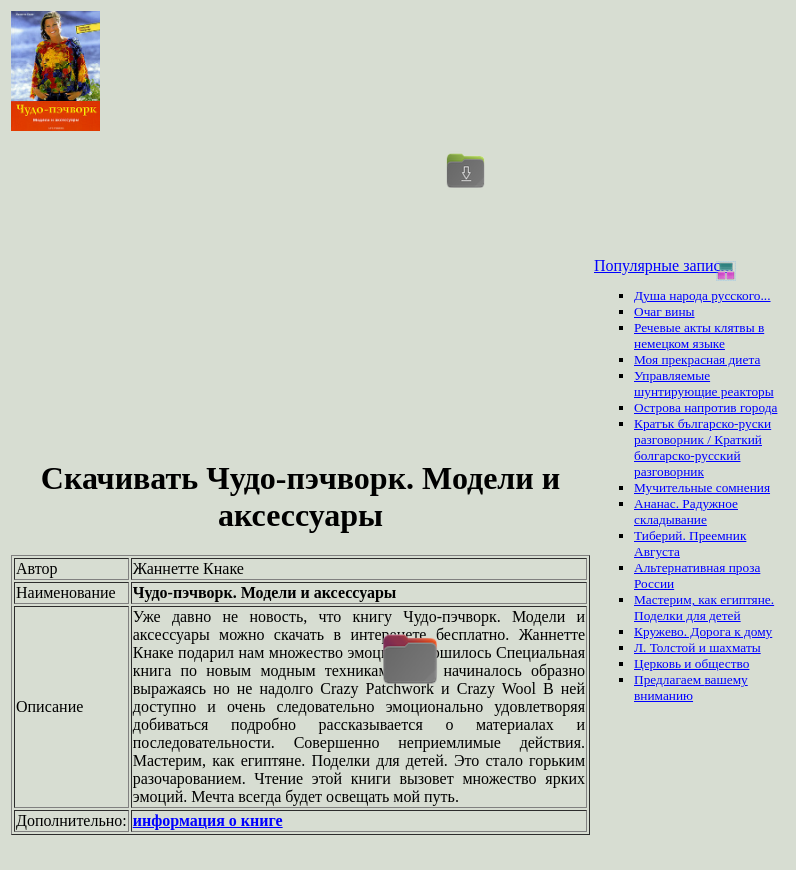  What do you see at coordinates (465, 170) in the screenshot?
I see `open your downloads folder` at bounding box center [465, 170].